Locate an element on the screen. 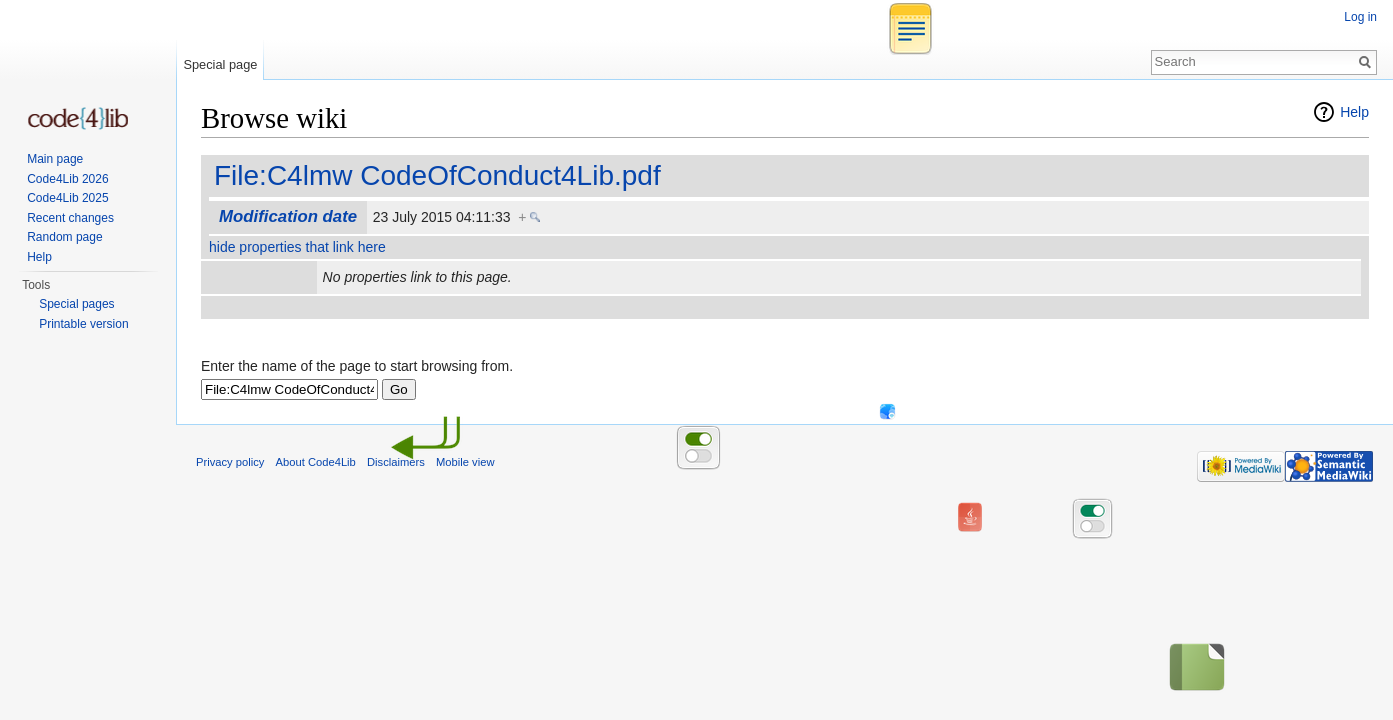  open knemo network monitoring app is located at coordinates (887, 411).